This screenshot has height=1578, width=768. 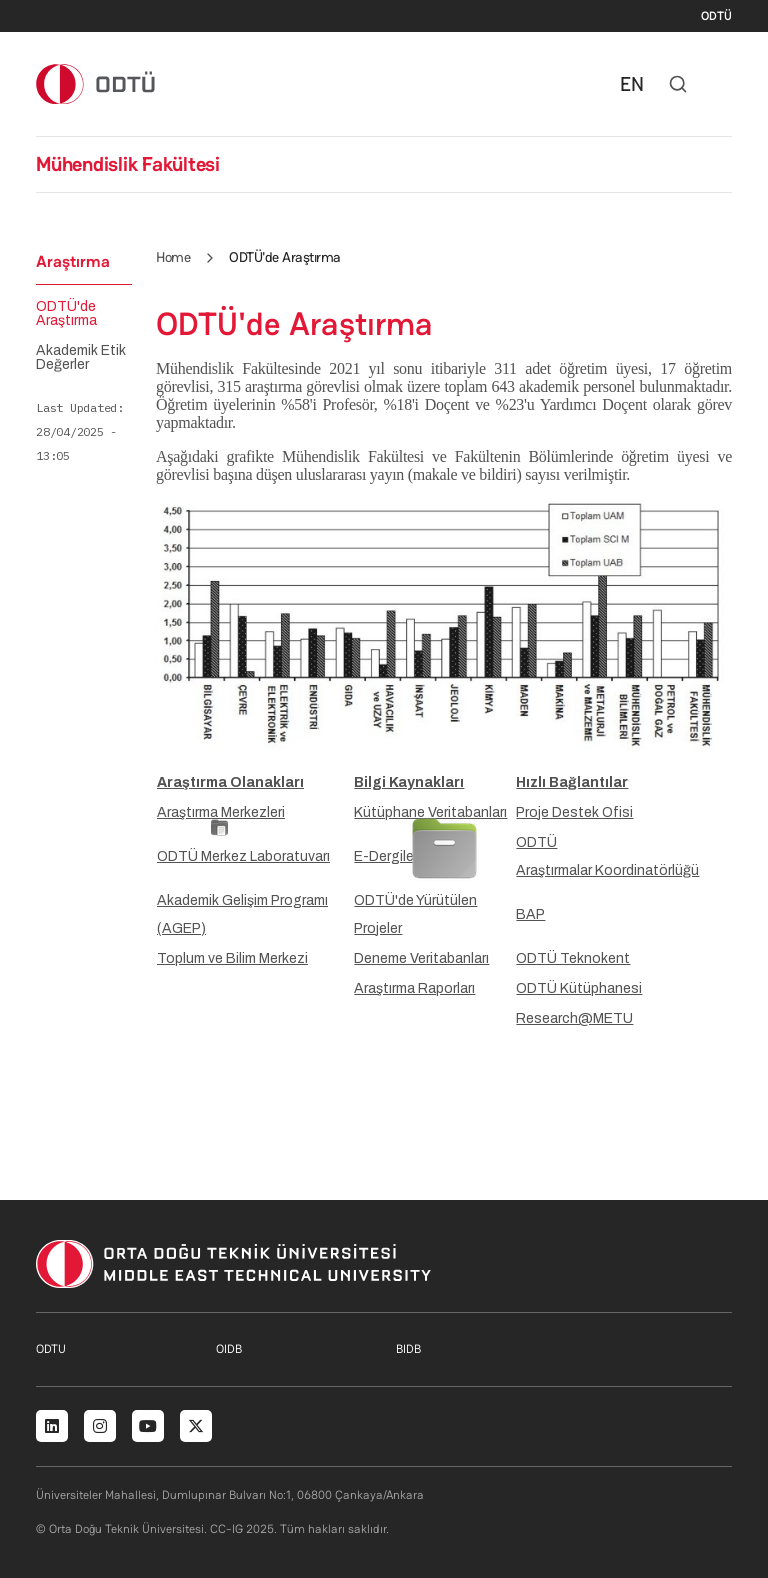 I want to click on open the file manager application, so click(x=444, y=848).